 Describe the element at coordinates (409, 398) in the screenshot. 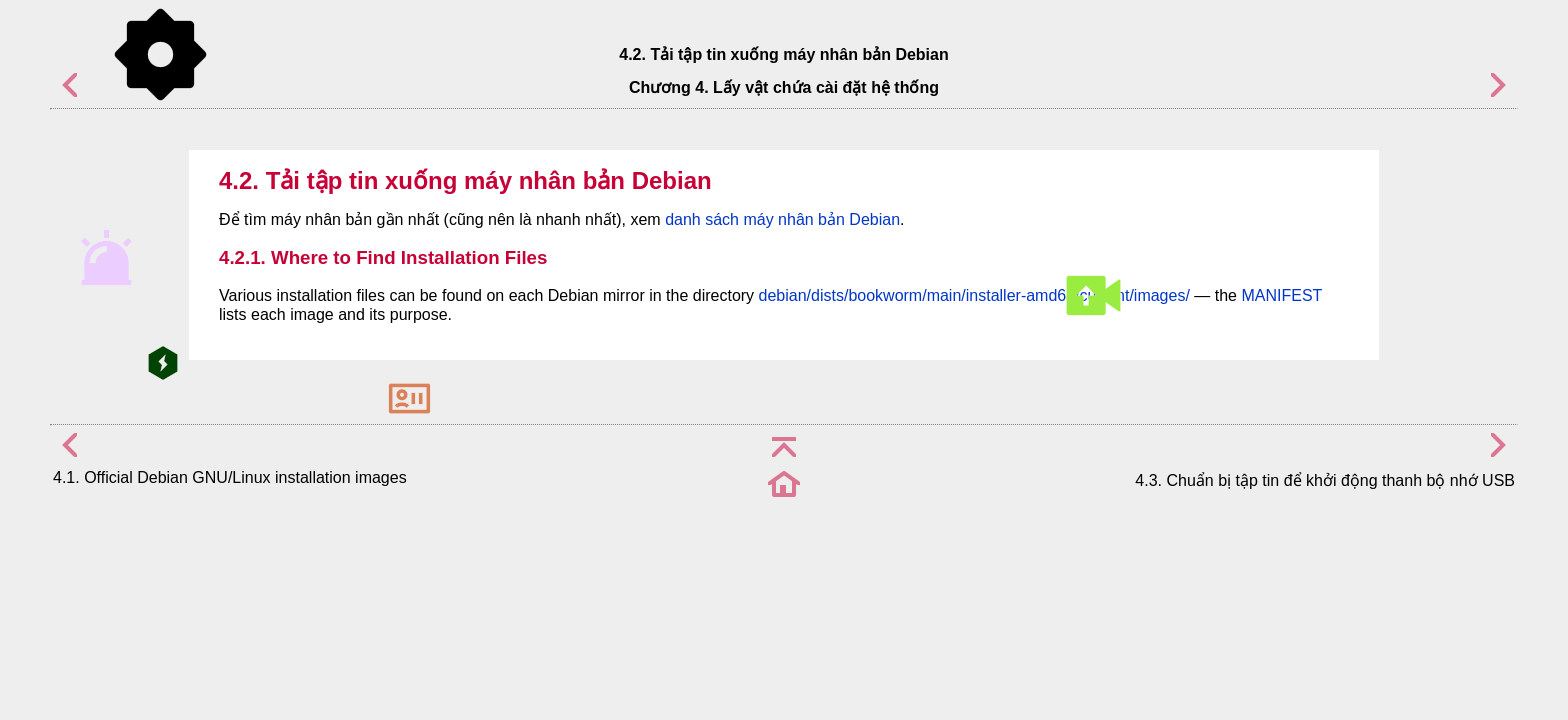

I see `pending pass or credential awaiting approval` at that location.